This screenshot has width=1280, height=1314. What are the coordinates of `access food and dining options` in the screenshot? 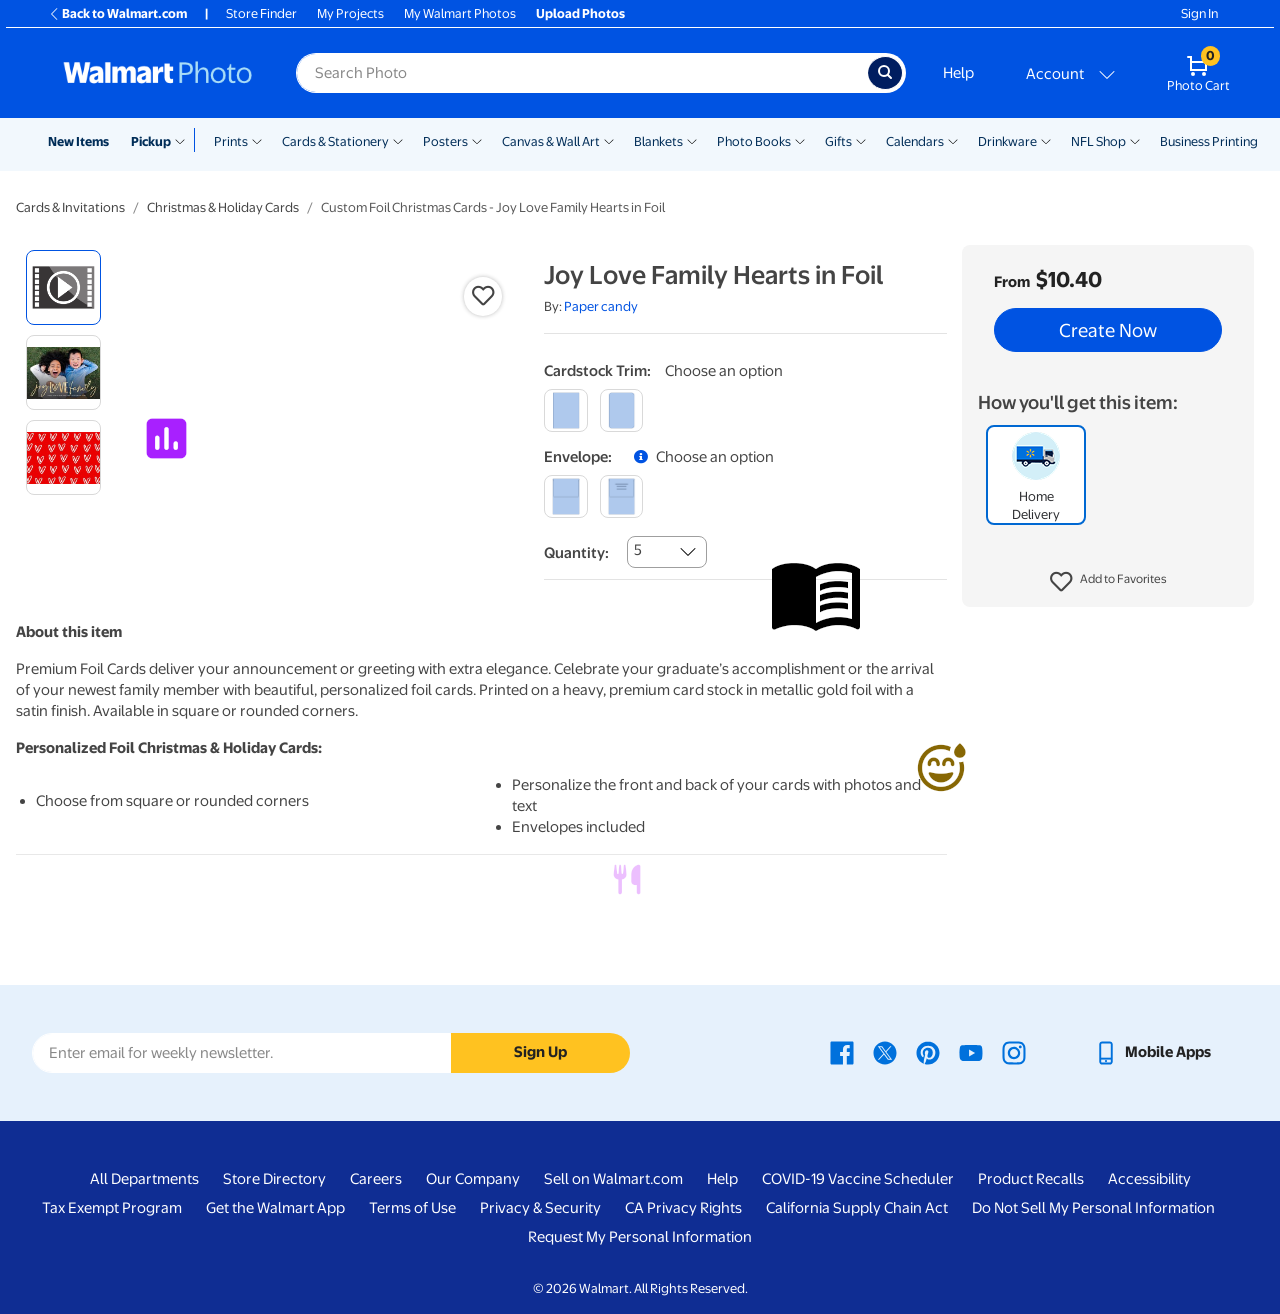 It's located at (627, 879).